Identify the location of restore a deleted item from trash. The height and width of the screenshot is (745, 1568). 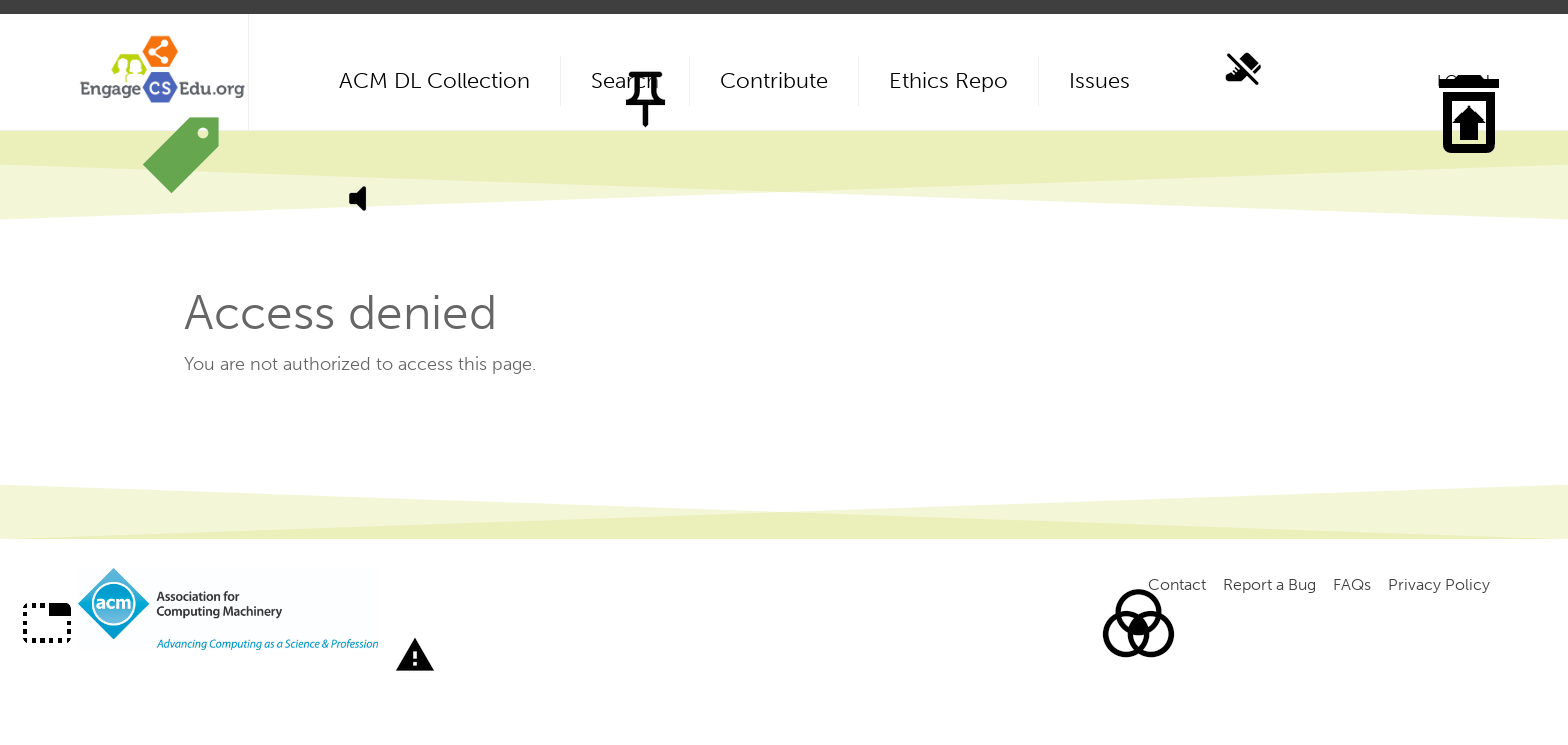
(1469, 114).